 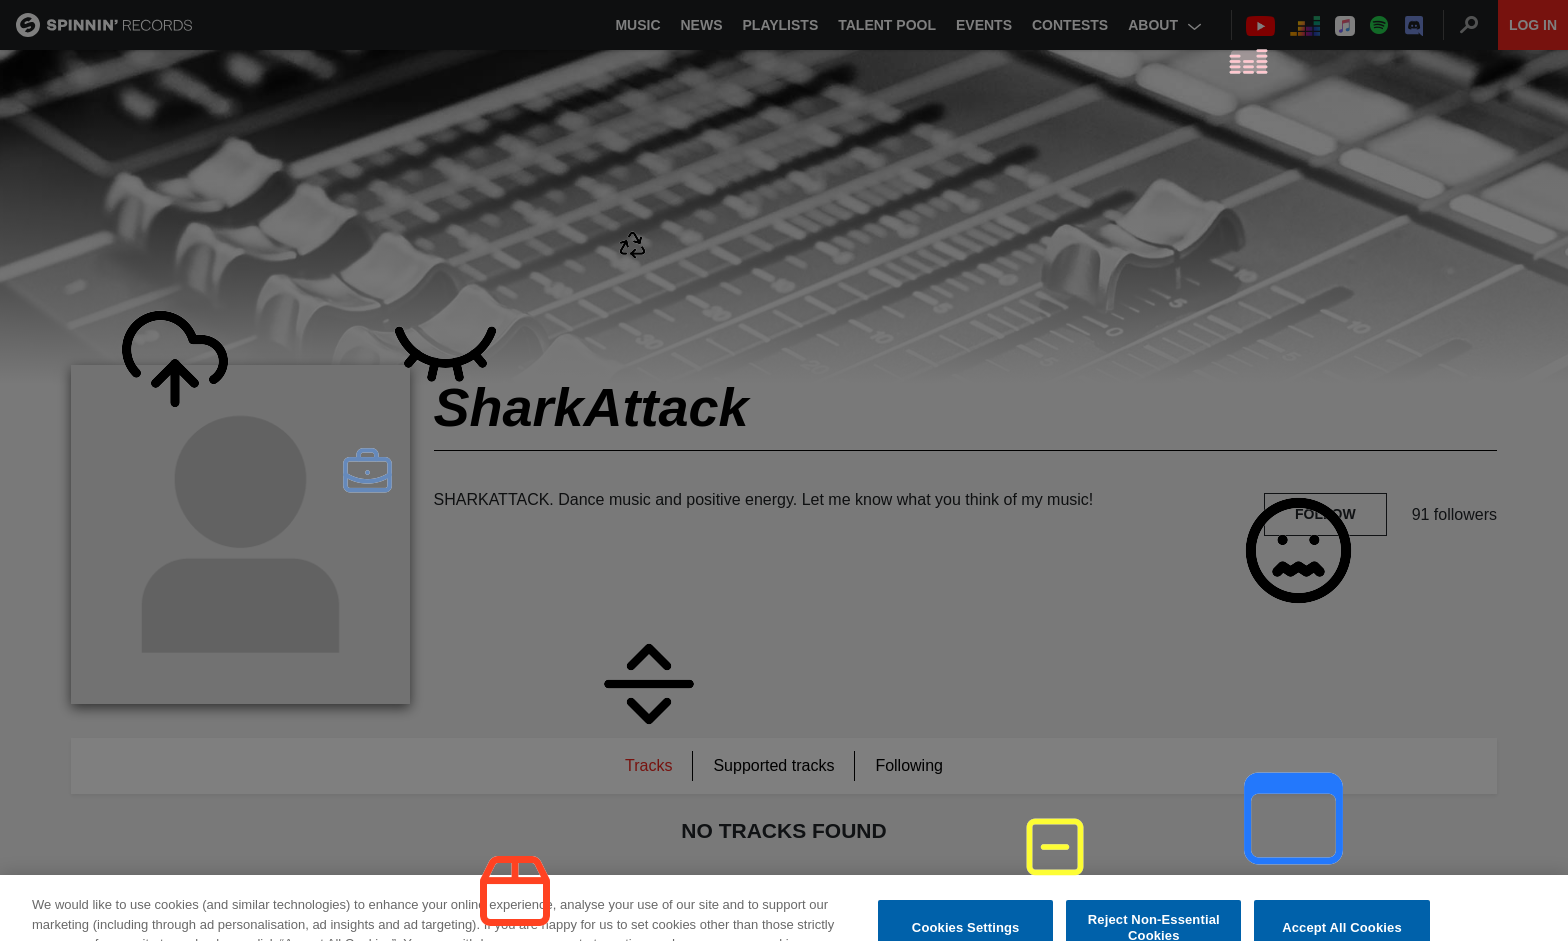 What do you see at coordinates (515, 891) in the screenshot?
I see `view package or shipment details` at bounding box center [515, 891].